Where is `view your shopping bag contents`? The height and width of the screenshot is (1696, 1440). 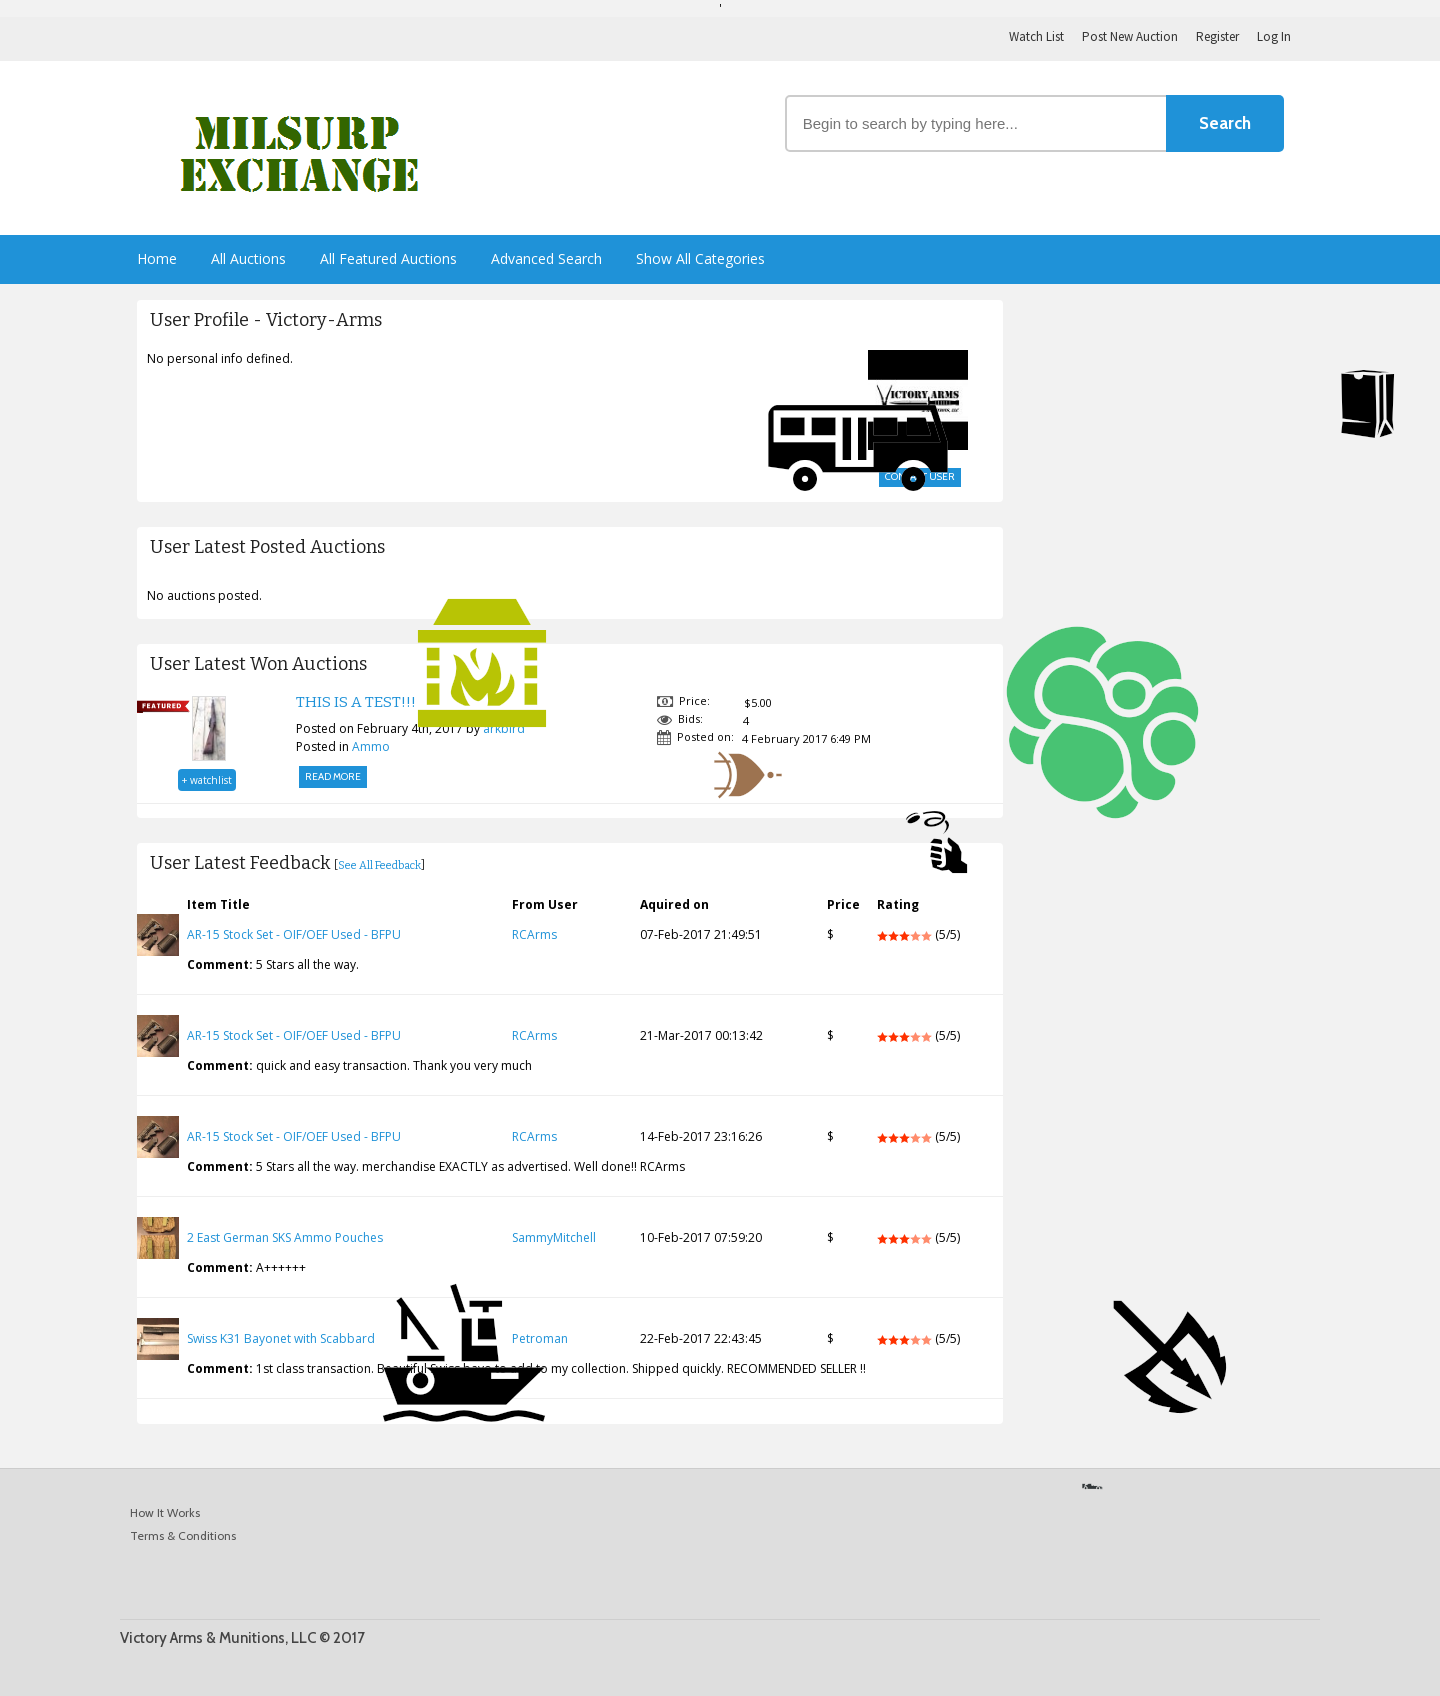
view your shopping bag contents is located at coordinates (1368, 402).